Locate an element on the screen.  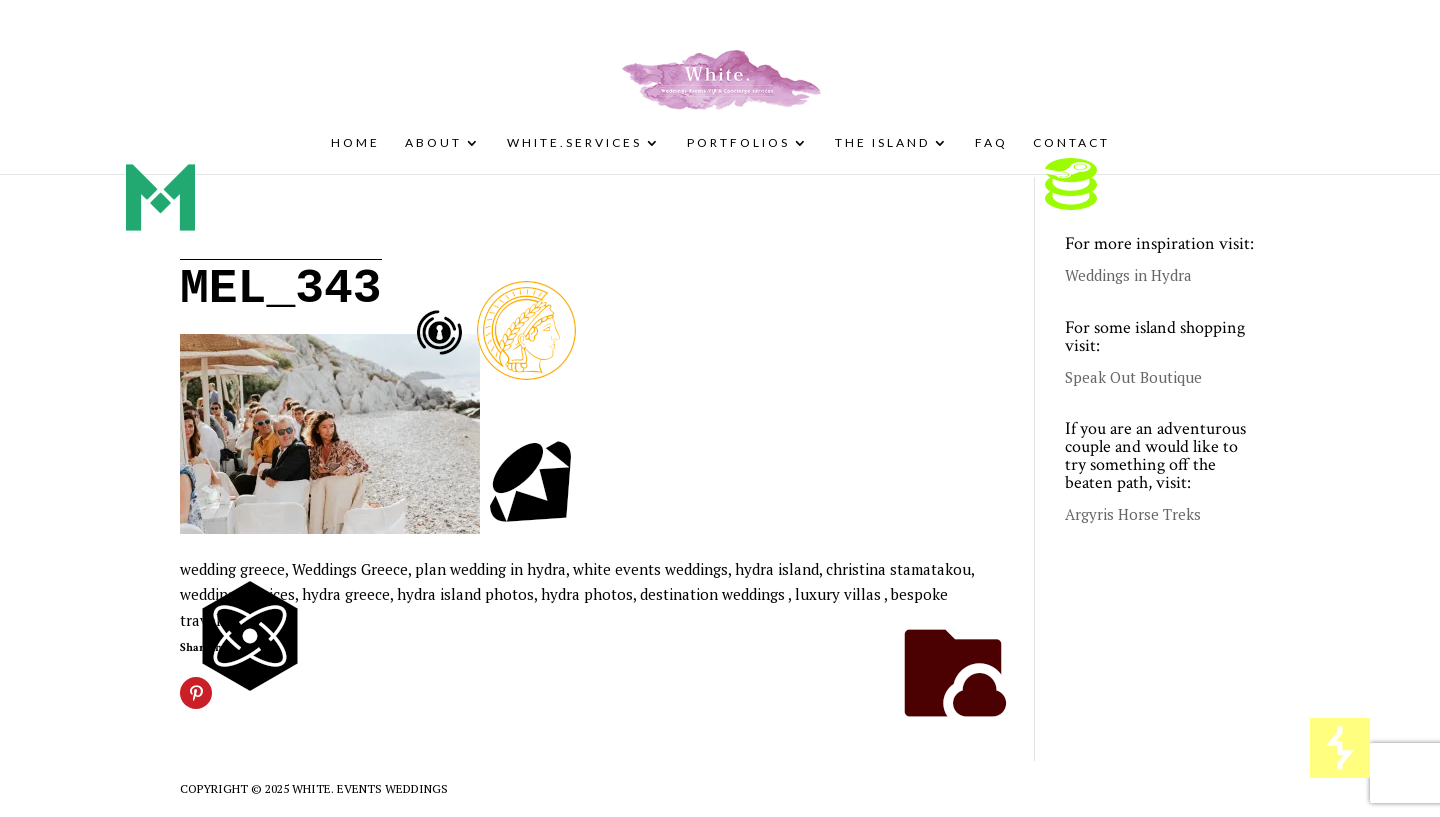
open the AnkerMake 3D printer app is located at coordinates (160, 197).